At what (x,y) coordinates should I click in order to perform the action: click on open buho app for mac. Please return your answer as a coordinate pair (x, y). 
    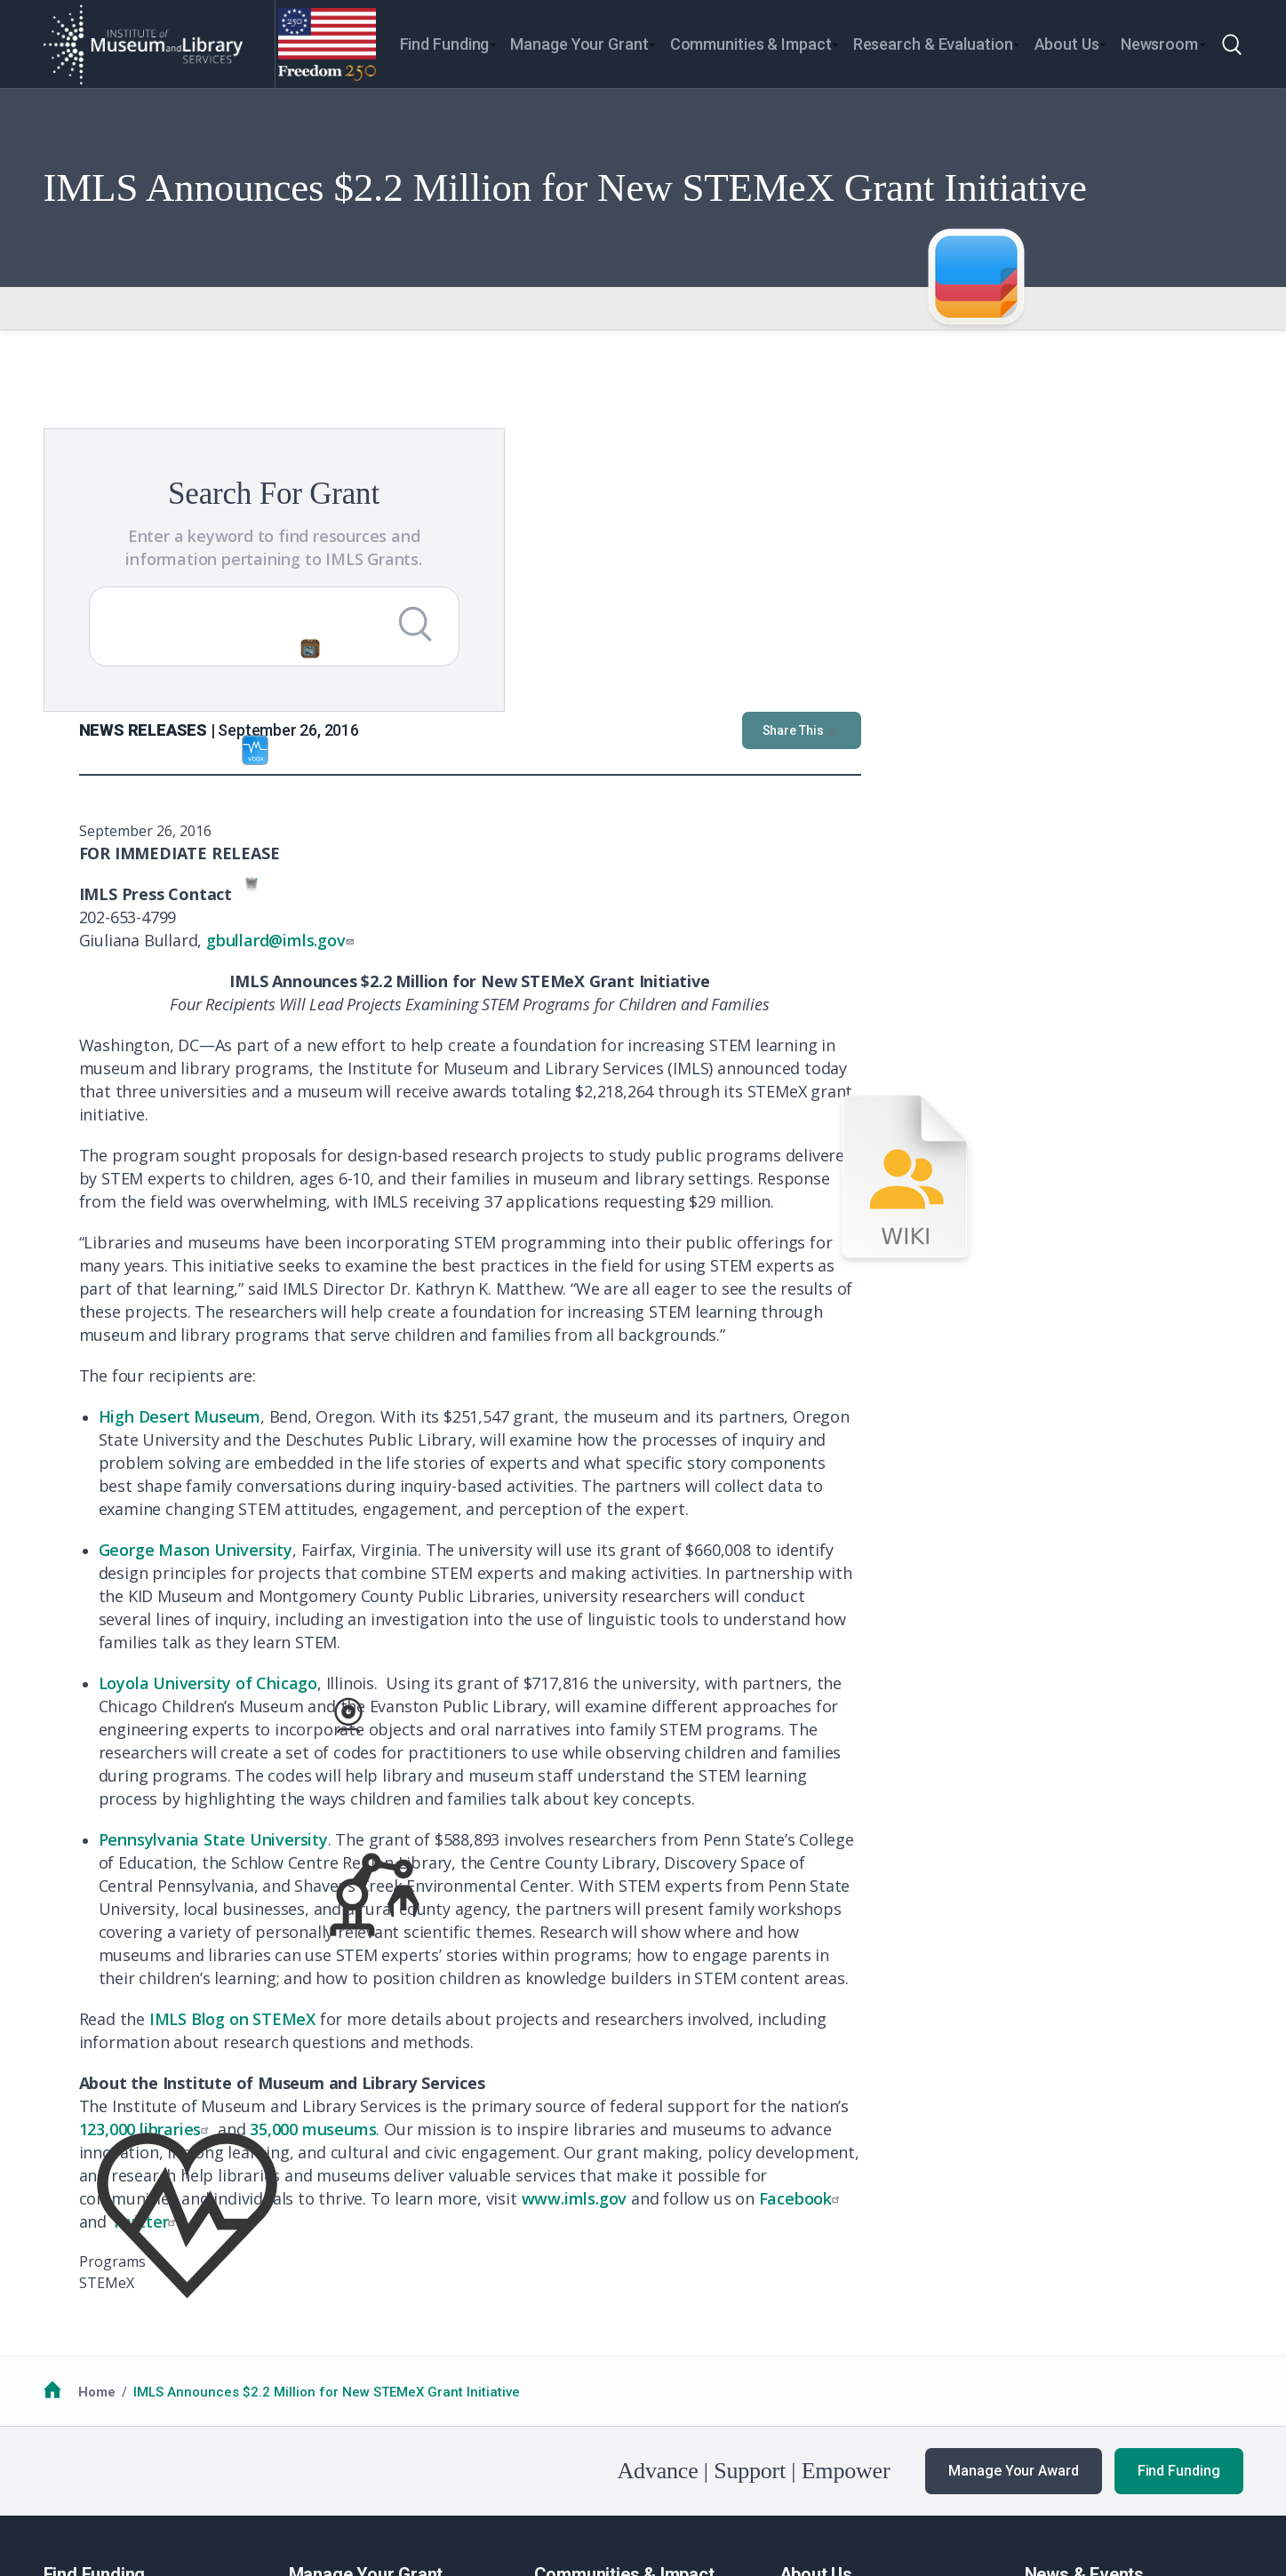
    Looking at the image, I should click on (976, 276).